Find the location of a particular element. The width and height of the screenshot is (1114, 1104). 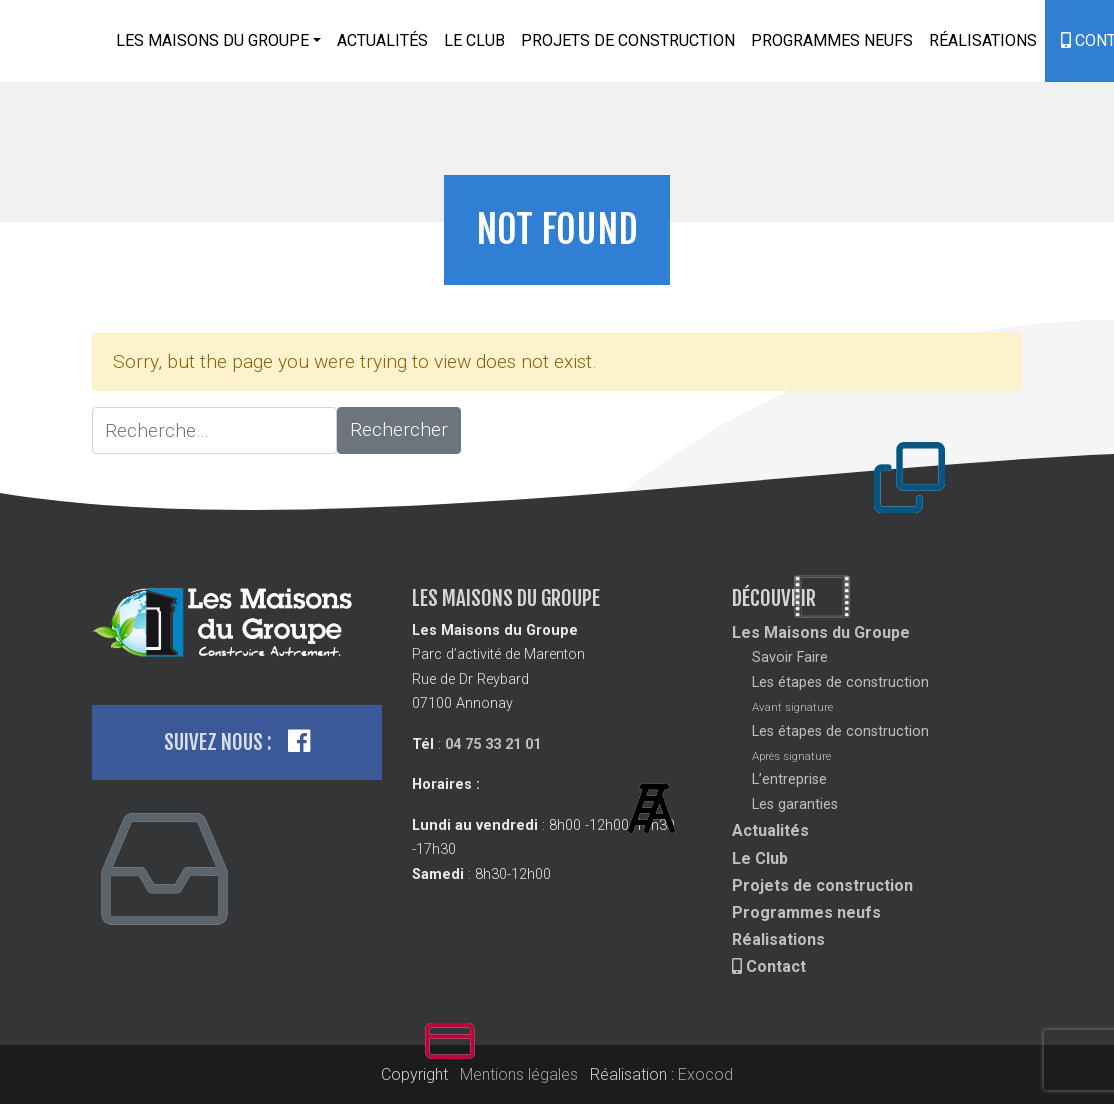

view your inbox messages is located at coordinates (164, 867).